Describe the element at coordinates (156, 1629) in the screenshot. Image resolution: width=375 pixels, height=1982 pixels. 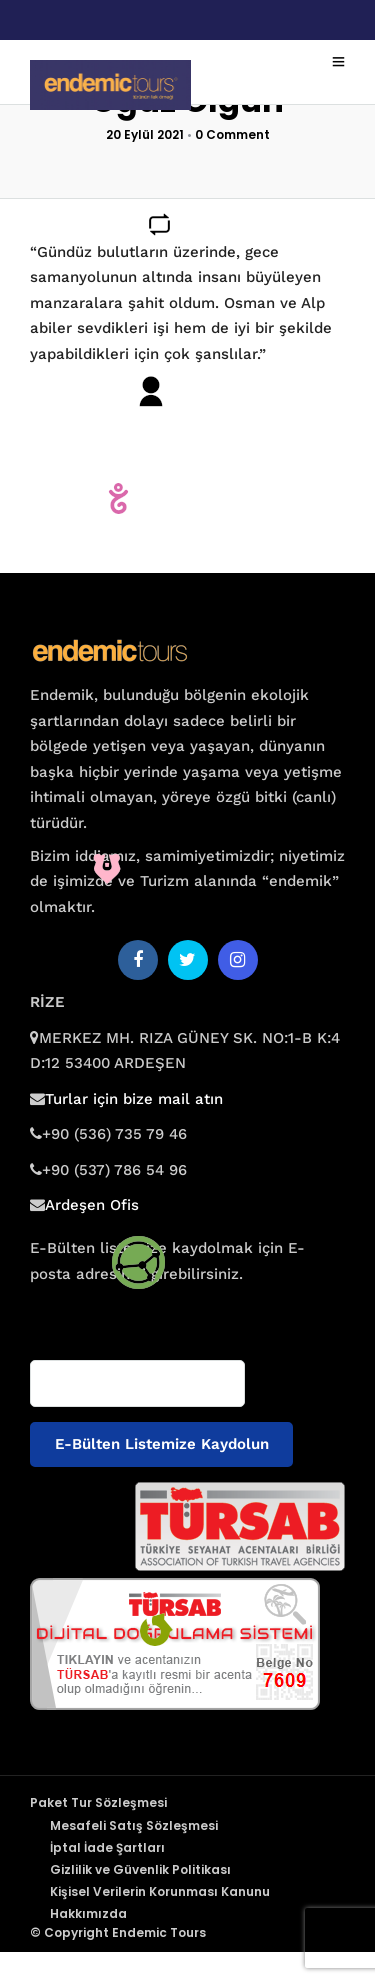
I see `visit the Headphone Zone website or store` at that location.